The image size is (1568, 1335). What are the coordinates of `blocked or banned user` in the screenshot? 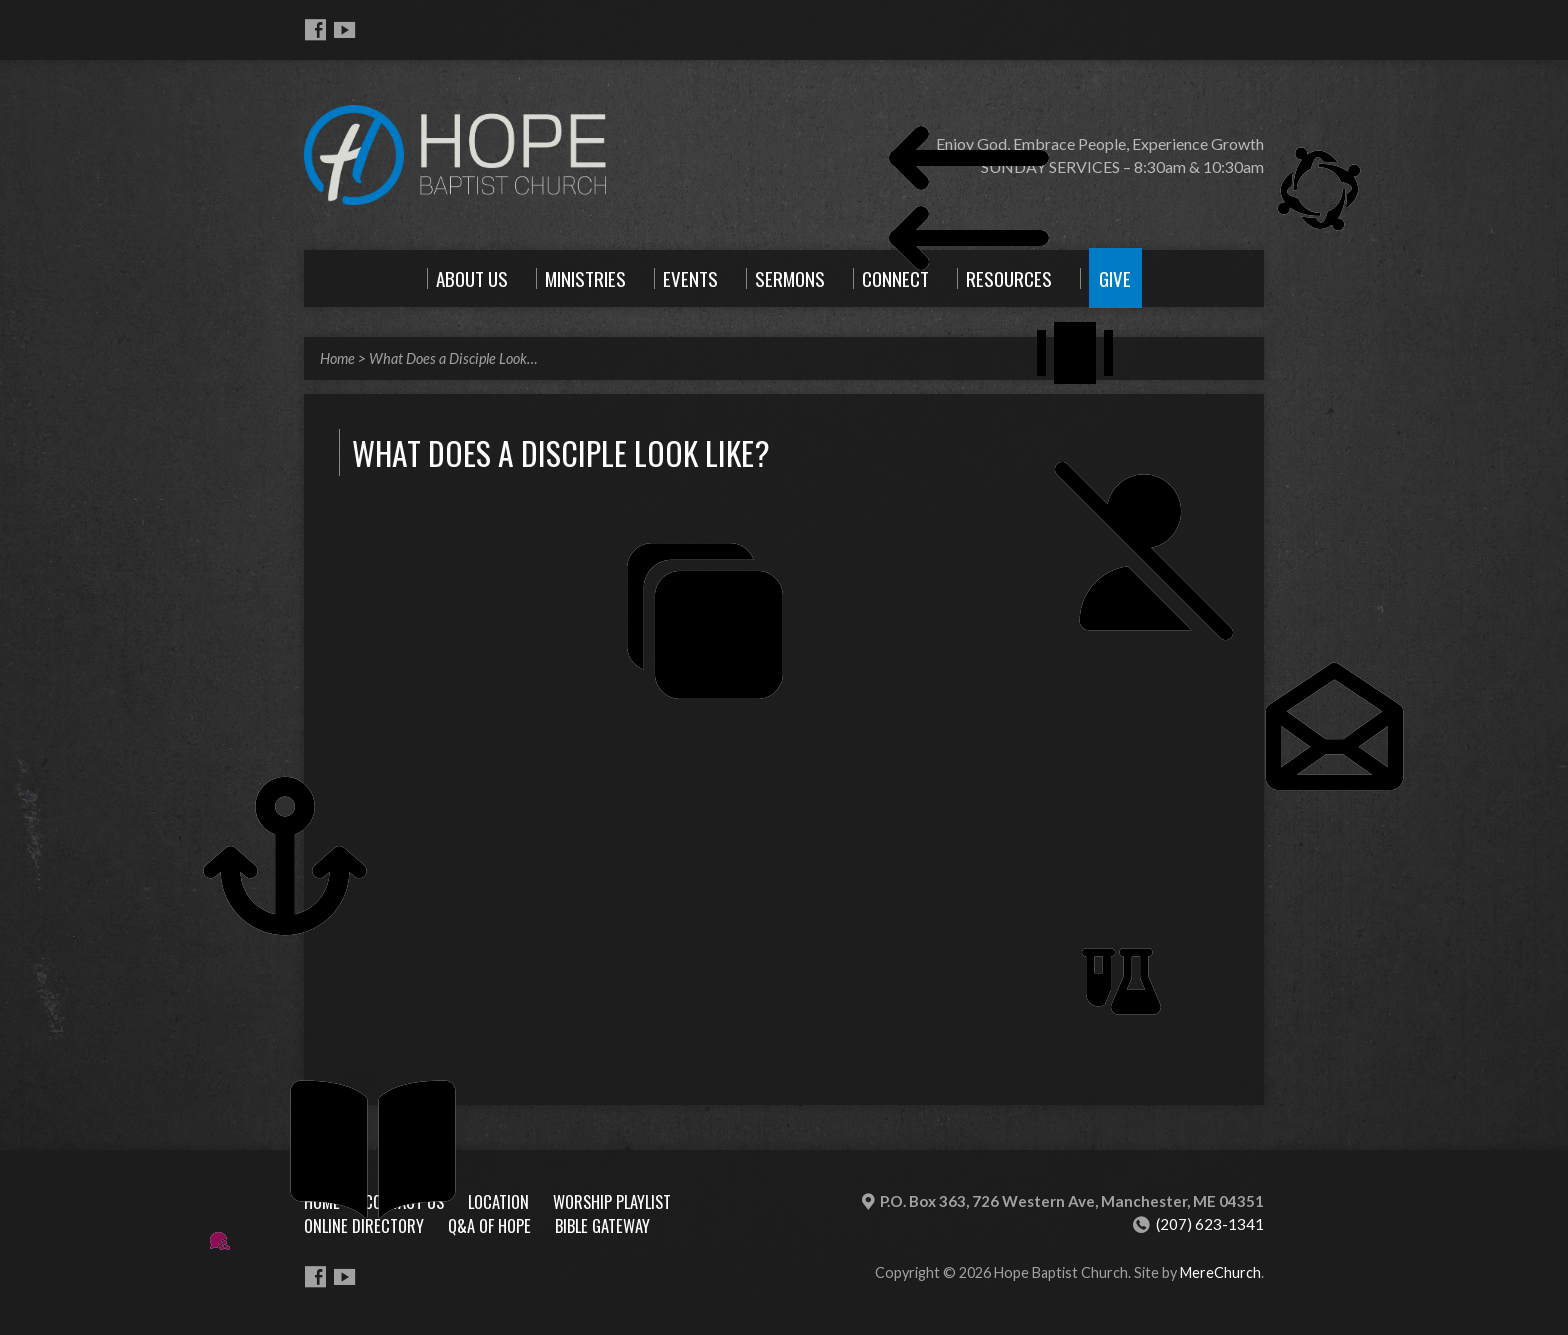 It's located at (1144, 551).